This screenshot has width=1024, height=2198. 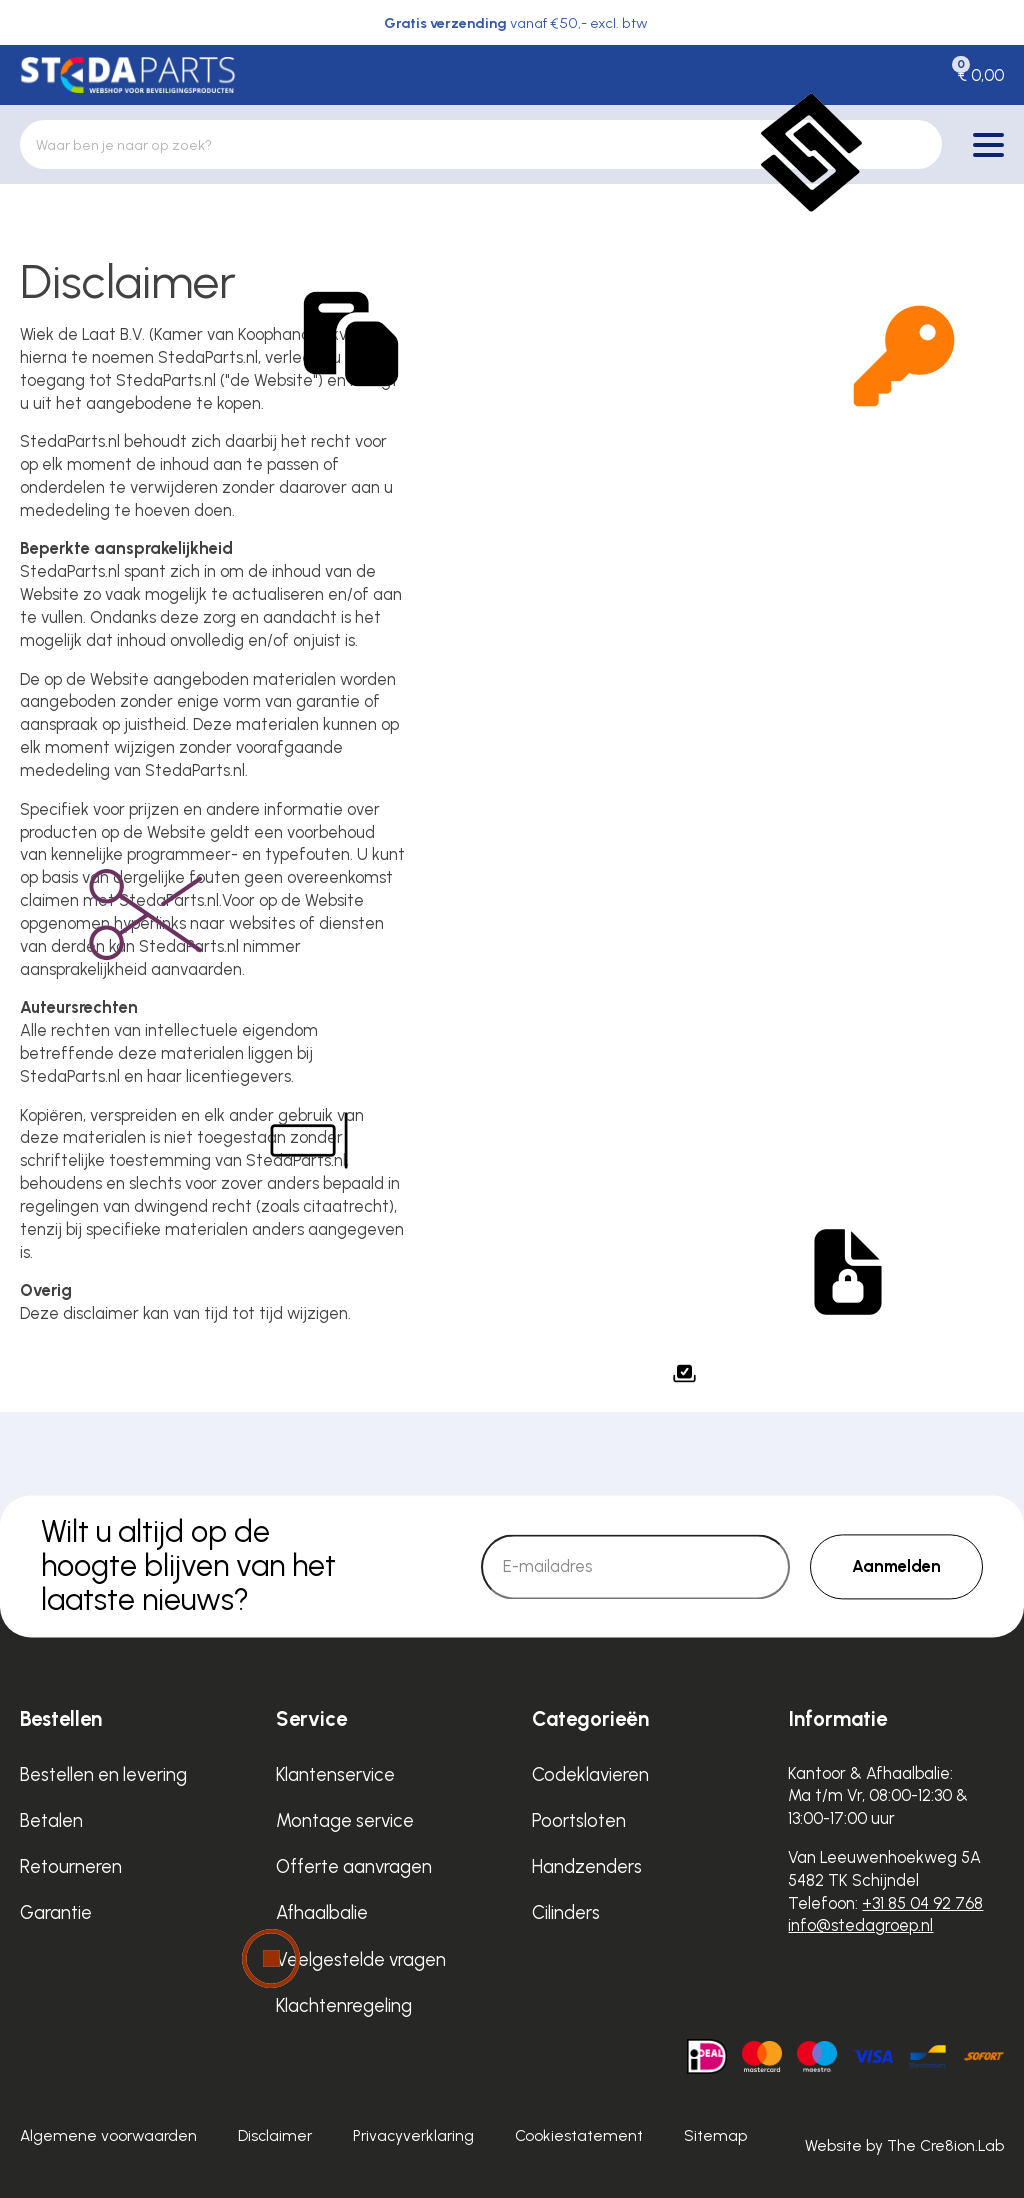 I want to click on cast a vote or submit approval, so click(x=684, y=1373).